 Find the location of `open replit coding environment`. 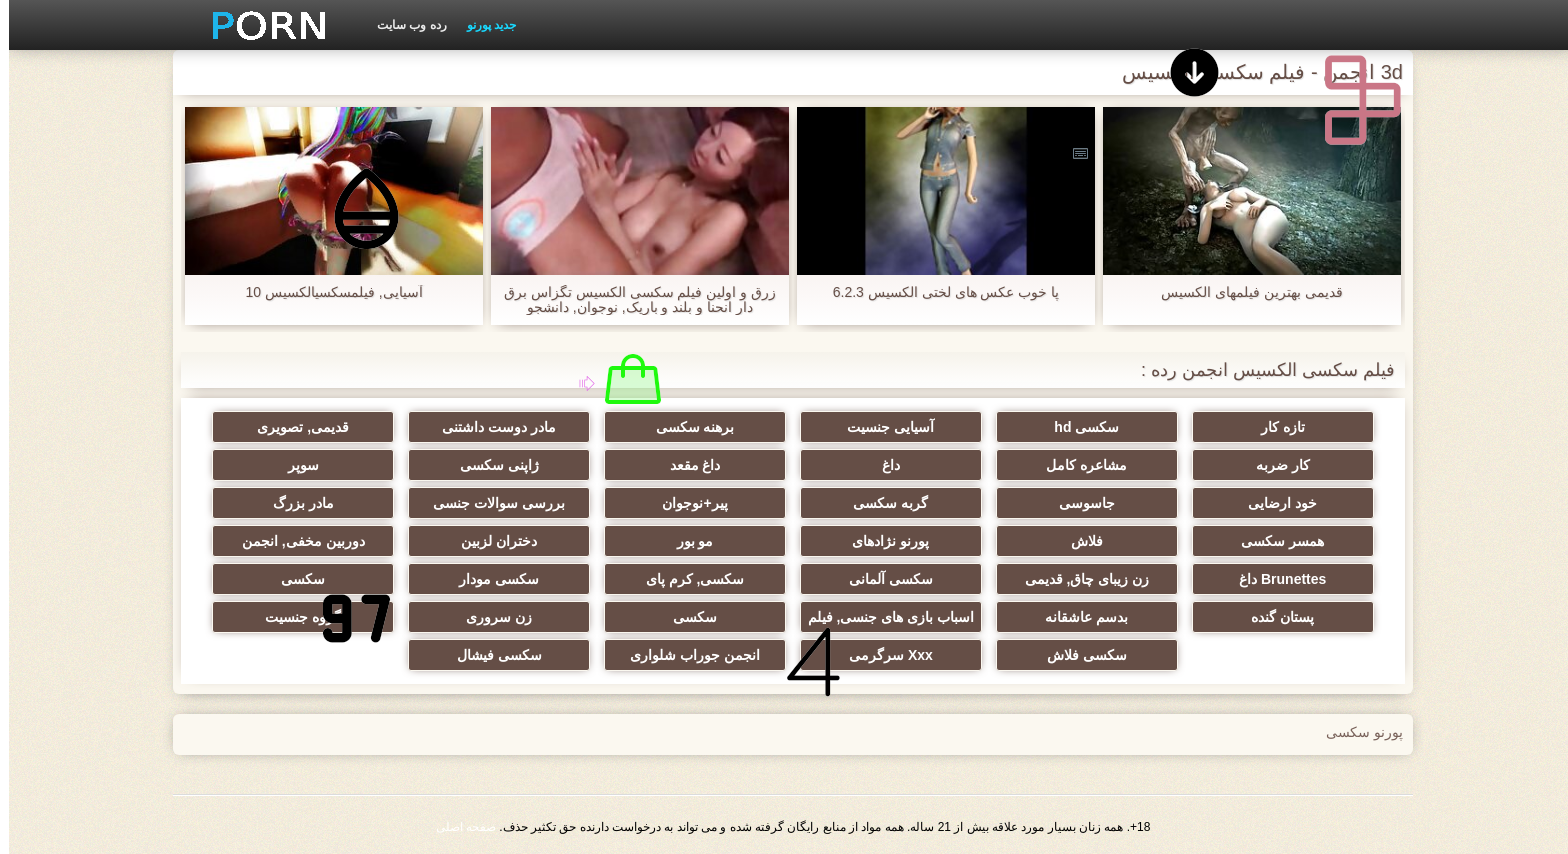

open replit coding environment is located at coordinates (1356, 100).